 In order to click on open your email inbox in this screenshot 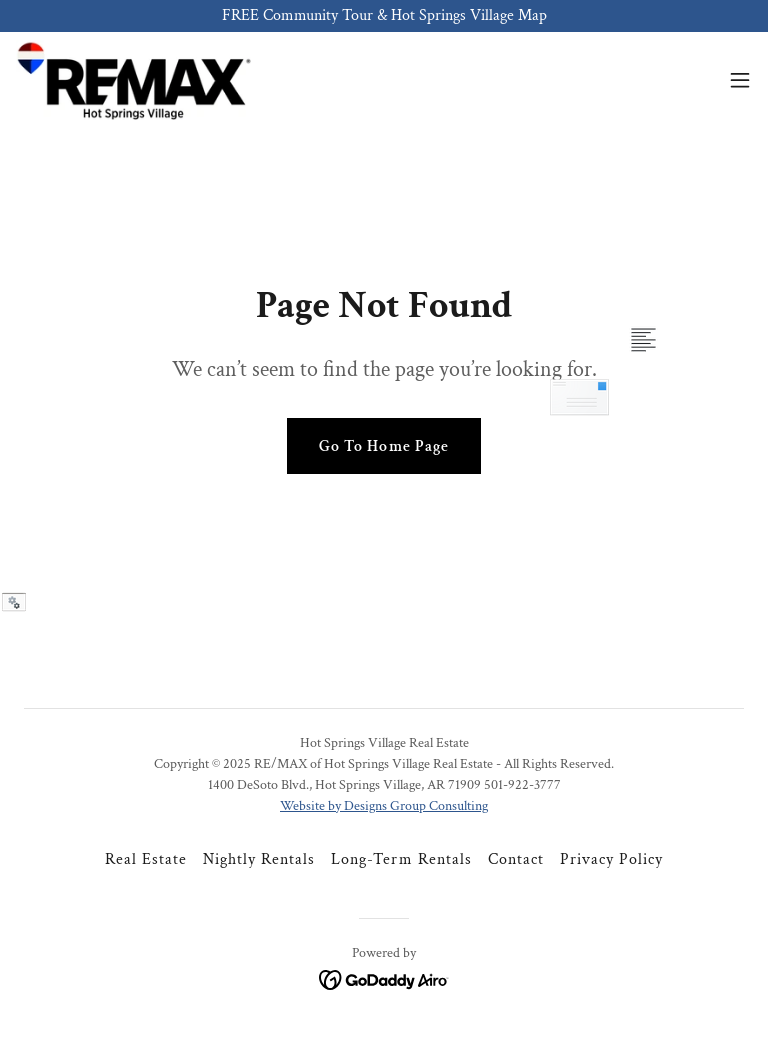, I will do `click(579, 397)`.